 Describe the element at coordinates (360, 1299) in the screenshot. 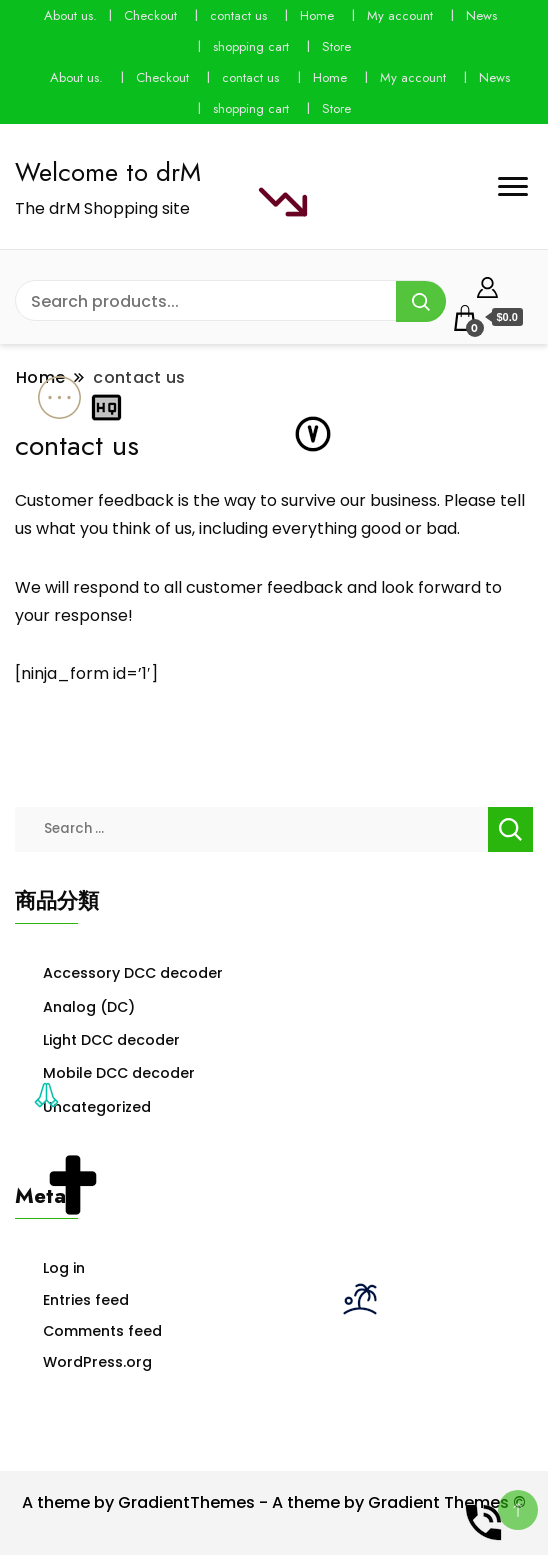

I see `view vacation or travel destinations` at that location.